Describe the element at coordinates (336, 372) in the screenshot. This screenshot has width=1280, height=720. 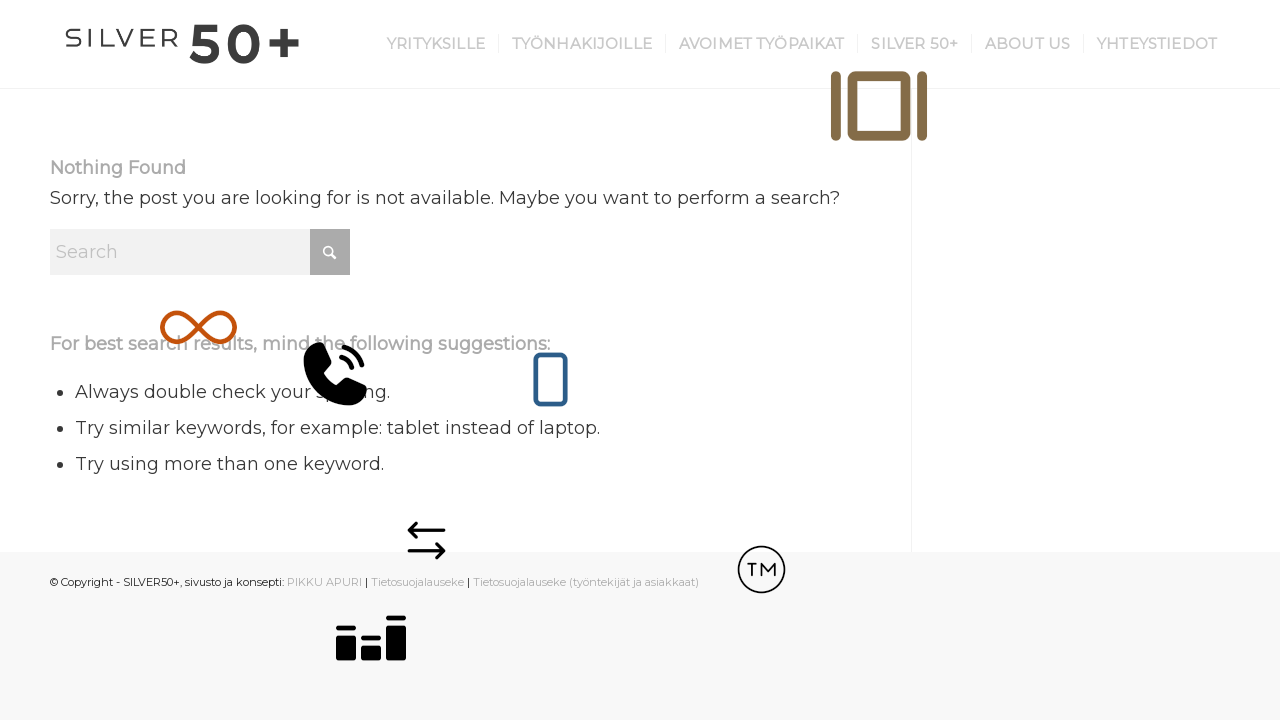
I see `make a phone call` at that location.